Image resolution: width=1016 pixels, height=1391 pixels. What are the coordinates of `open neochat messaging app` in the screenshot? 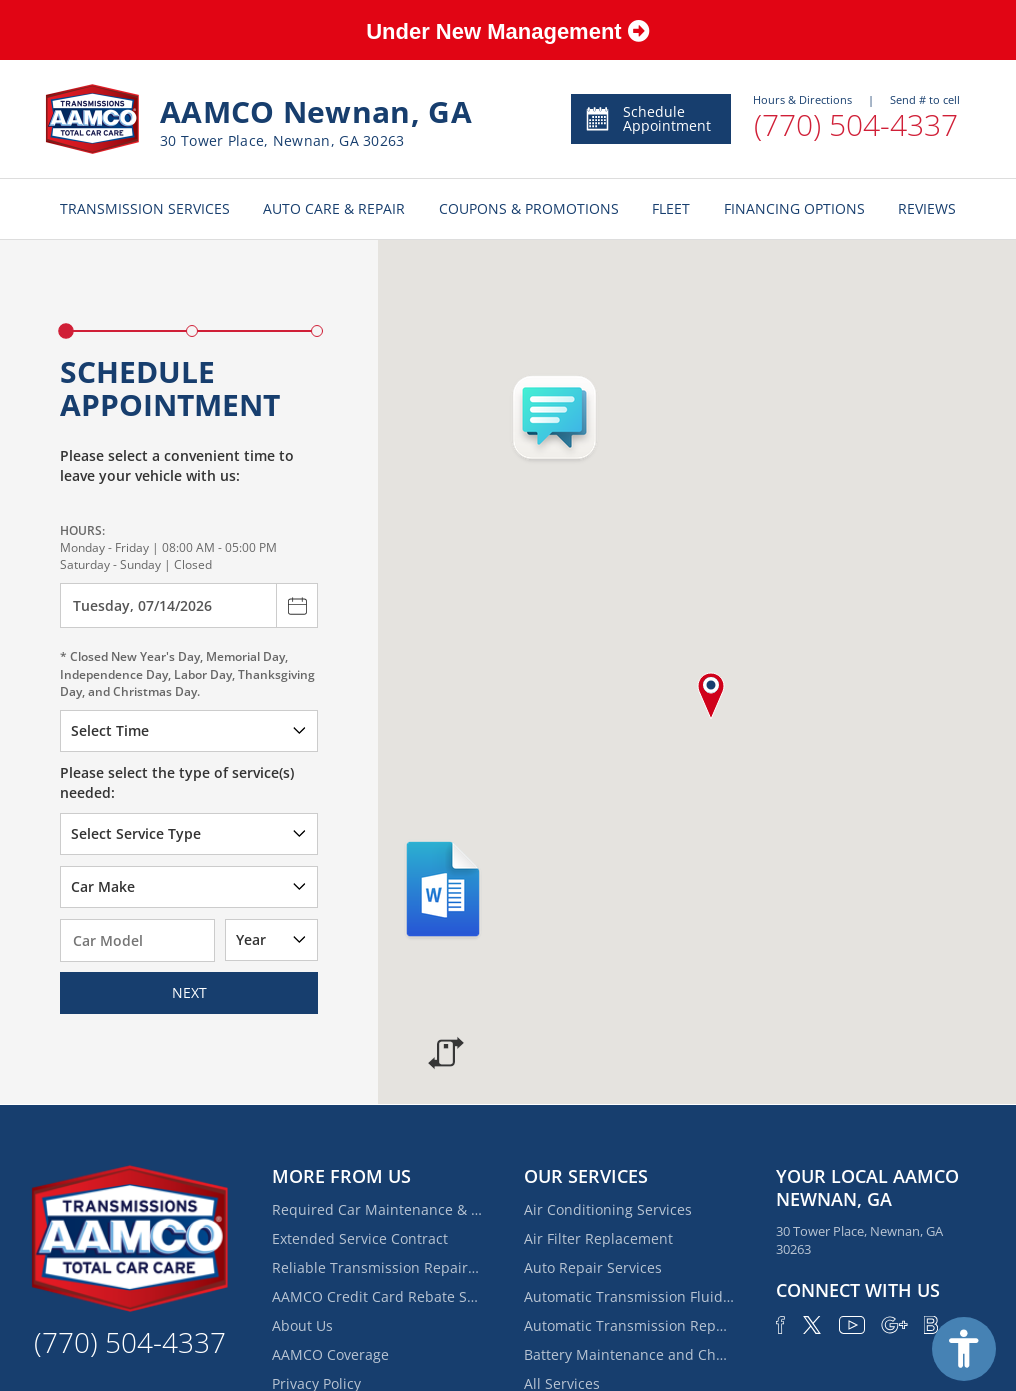 It's located at (554, 417).